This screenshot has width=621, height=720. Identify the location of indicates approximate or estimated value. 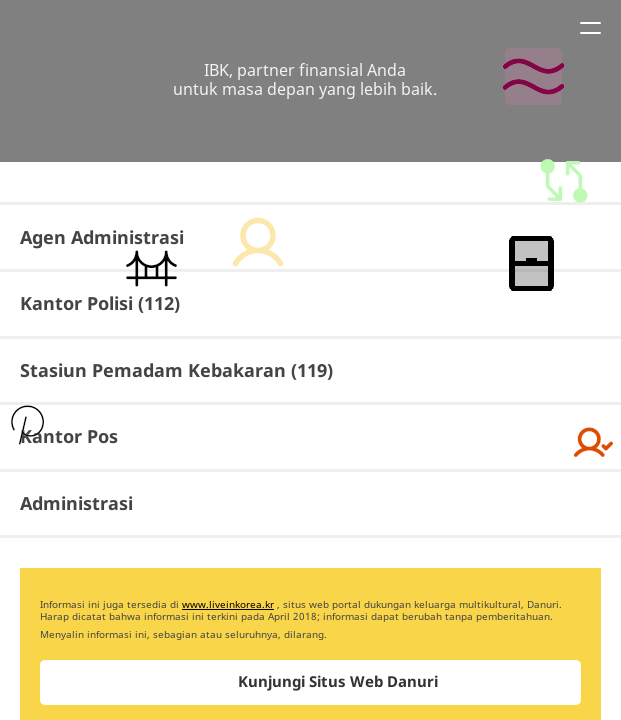
(533, 76).